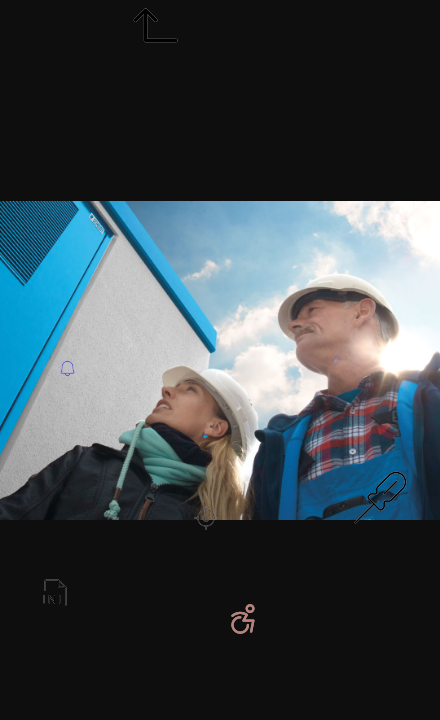 The width and height of the screenshot is (440, 720). What do you see at coordinates (55, 592) in the screenshot?
I see `view or open an INI configuration file` at bounding box center [55, 592].